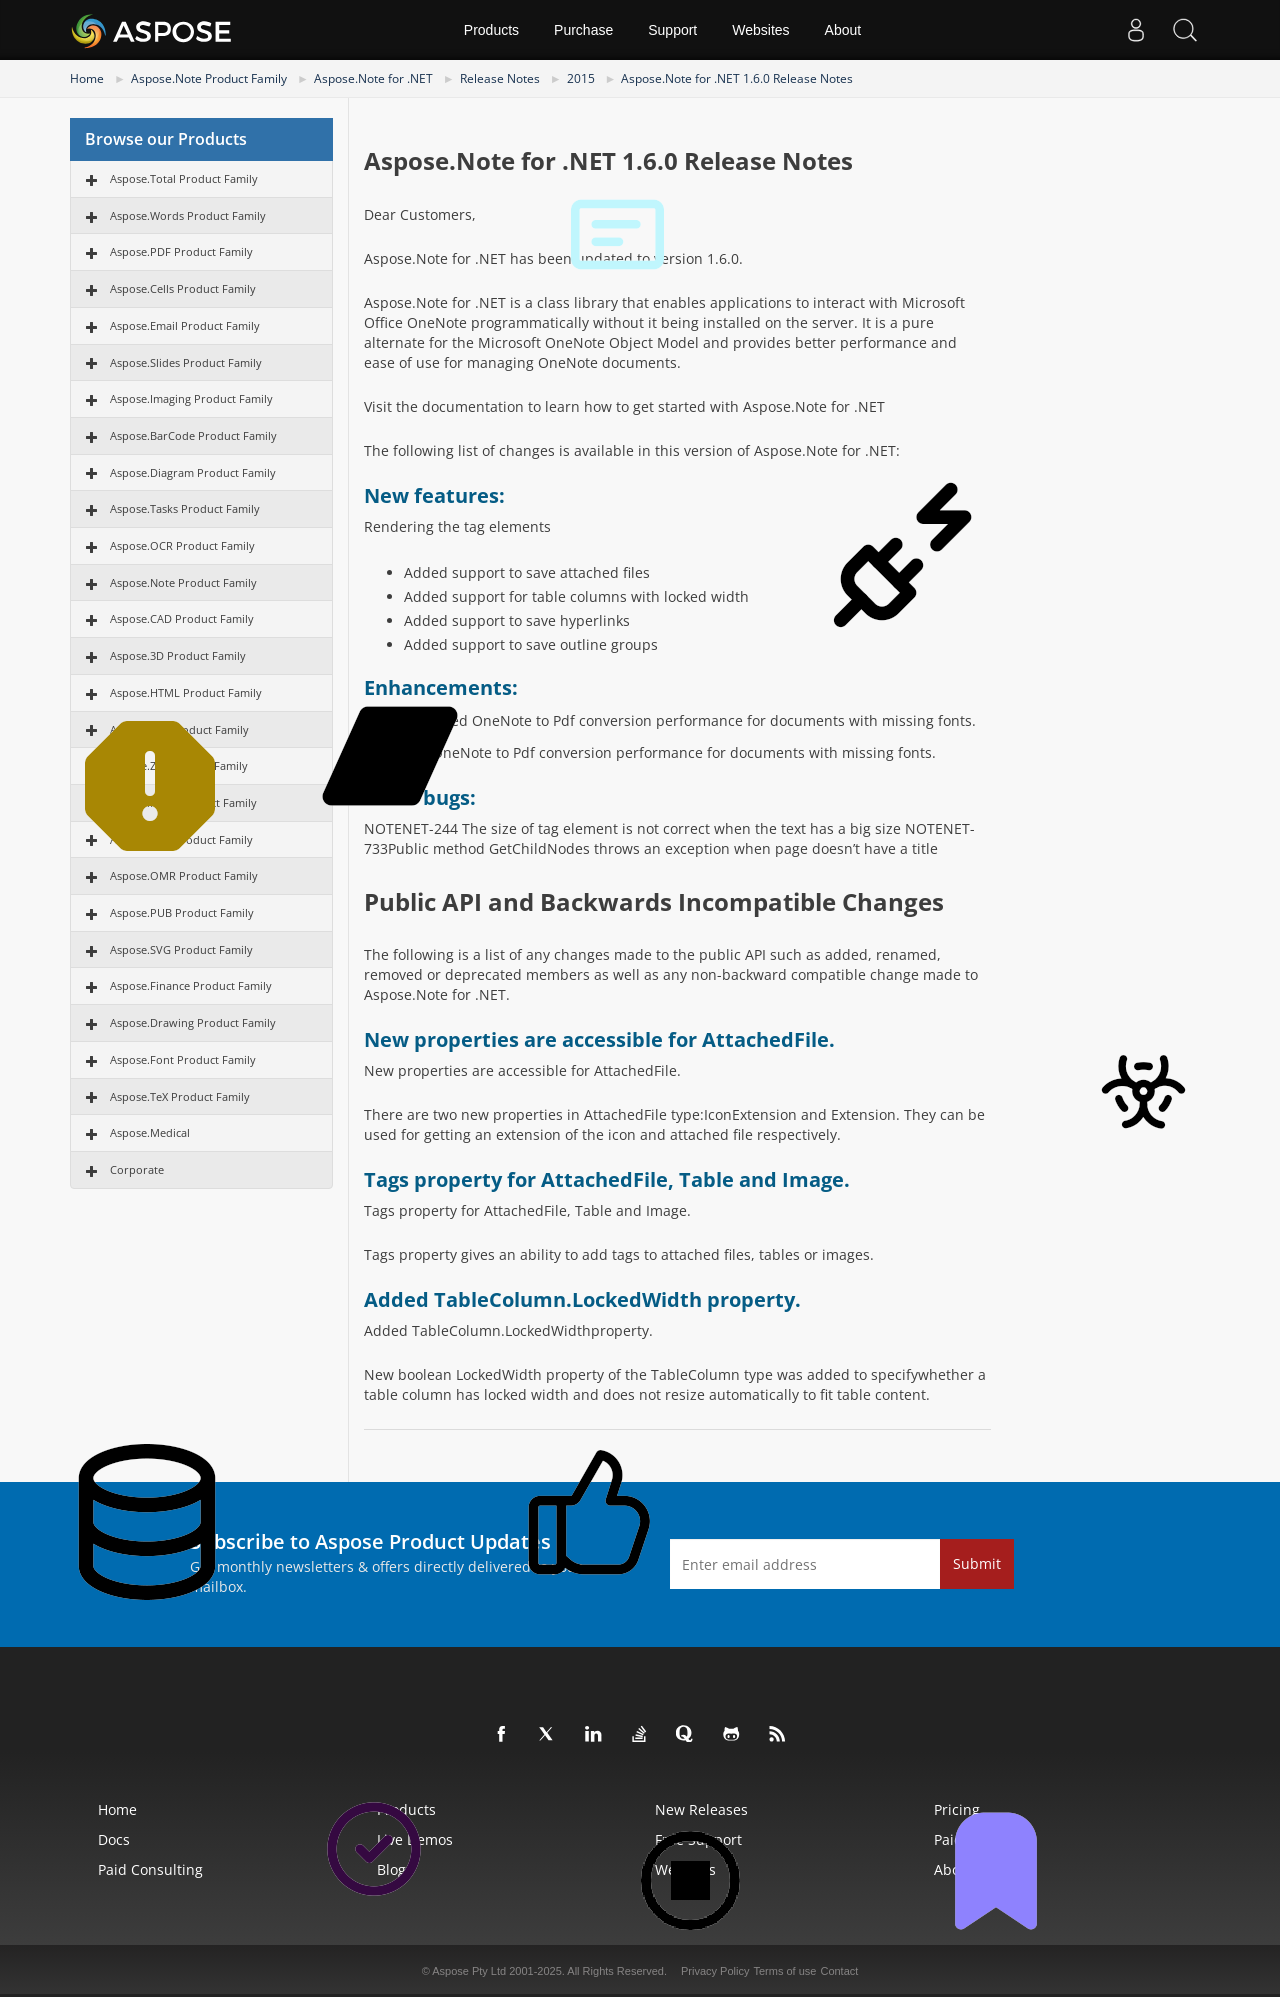  Describe the element at coordinates (909, 551) in the screenshot. I see `charging or power connection active` at that location.